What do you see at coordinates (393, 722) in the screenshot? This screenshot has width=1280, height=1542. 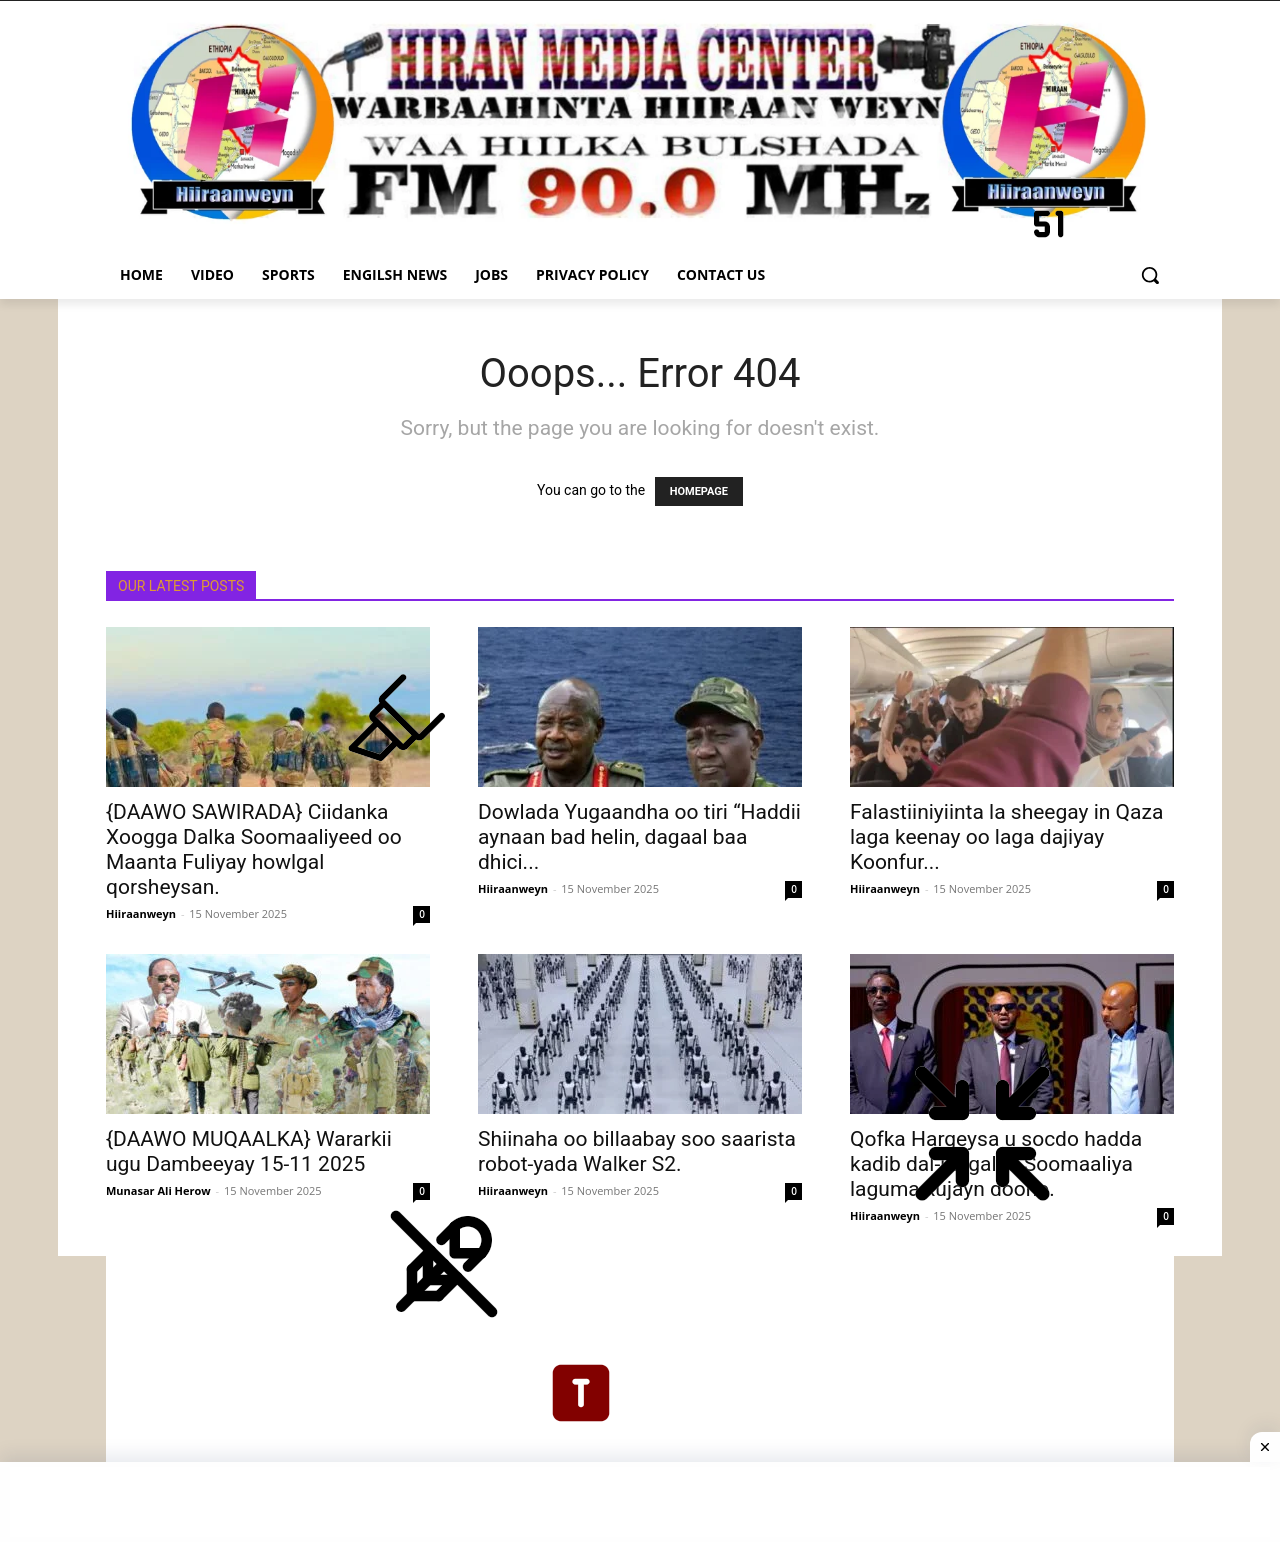 I see `highlight or mark selected text` at bounding box center [393, 722].